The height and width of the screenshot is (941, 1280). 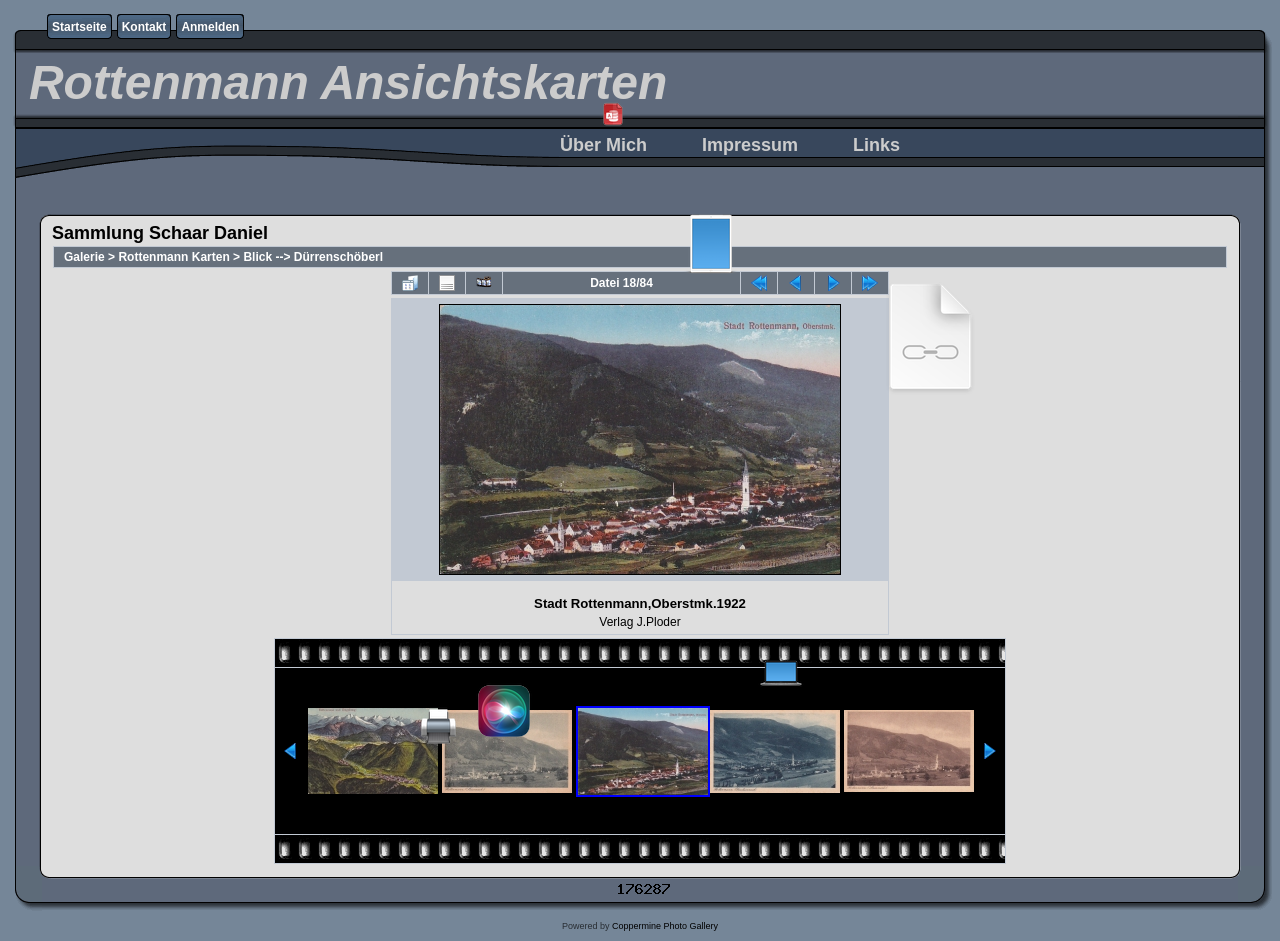 I want to click on macbook air device icon in system preferences, so click(x=781, y=670).